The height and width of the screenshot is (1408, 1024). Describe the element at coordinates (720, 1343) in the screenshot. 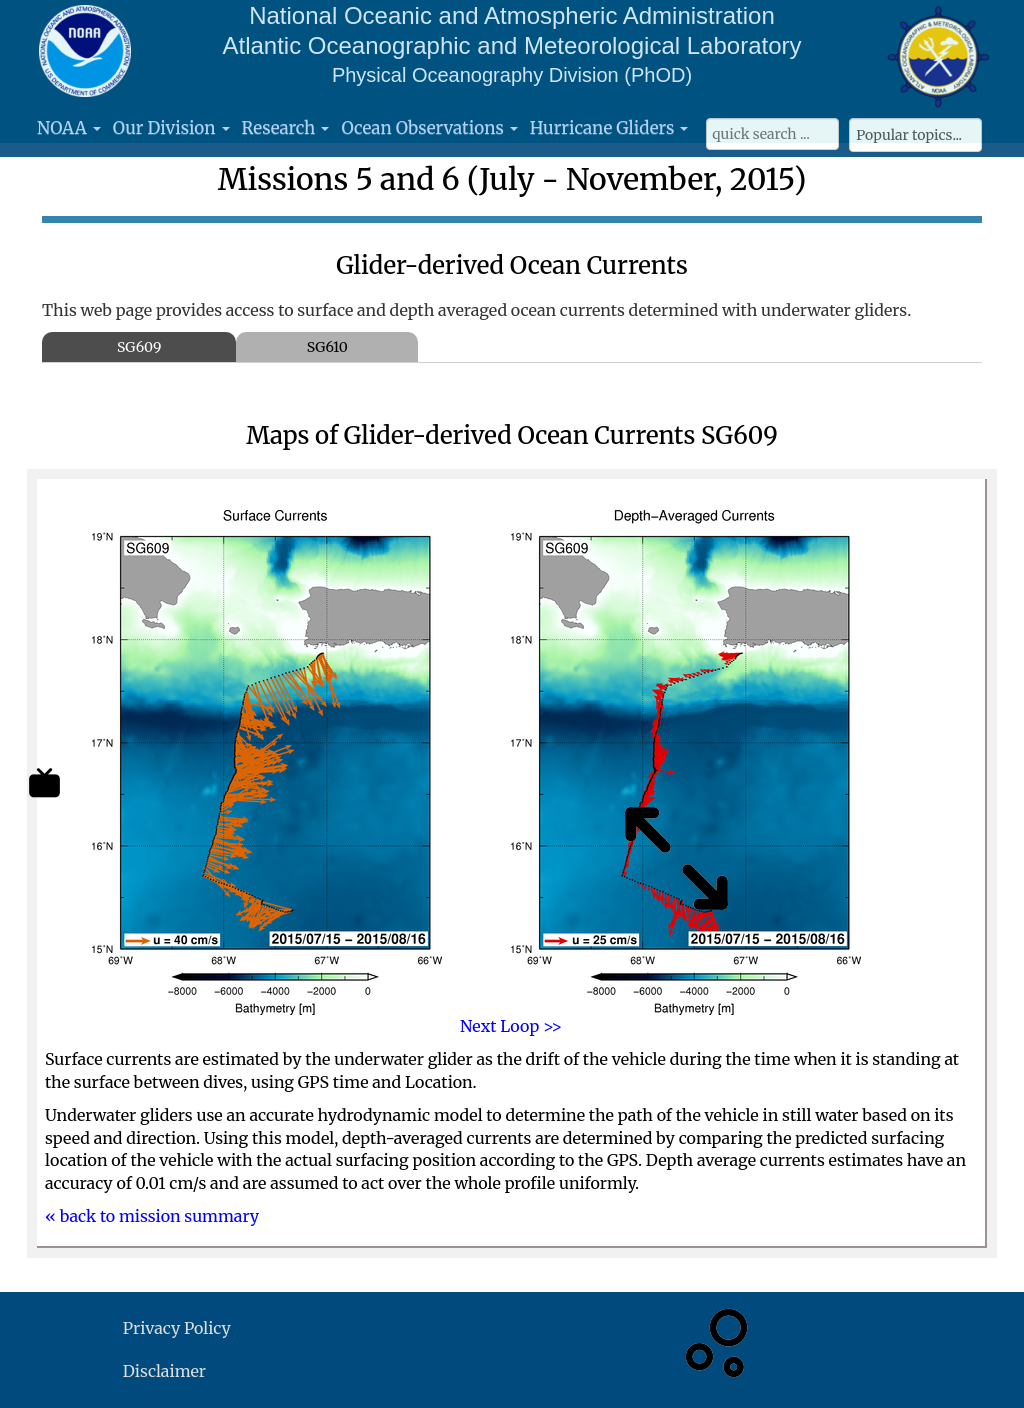

I see `view bubble chart data visualization` at that location.